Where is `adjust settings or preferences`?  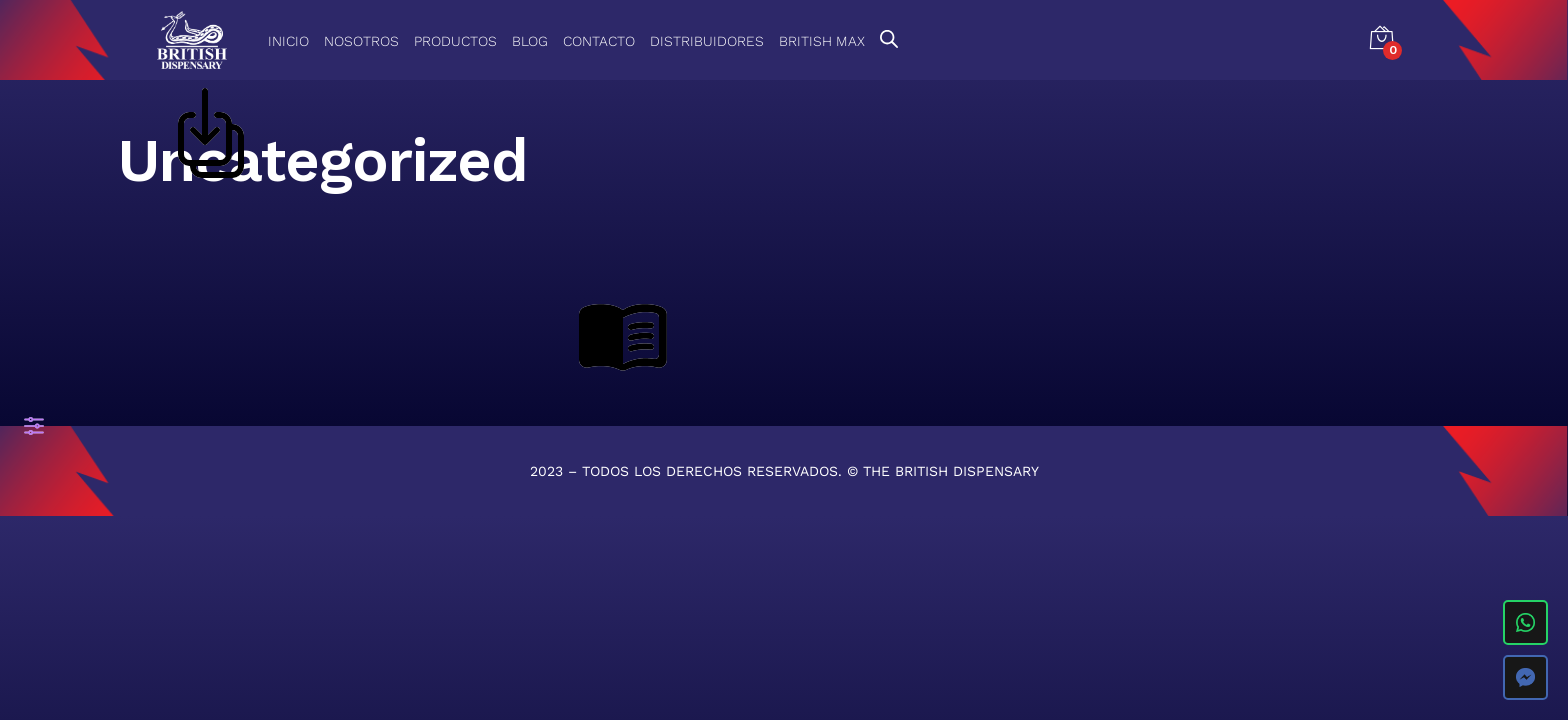
adjust settings or preferences is located at coordinates (34, 426).